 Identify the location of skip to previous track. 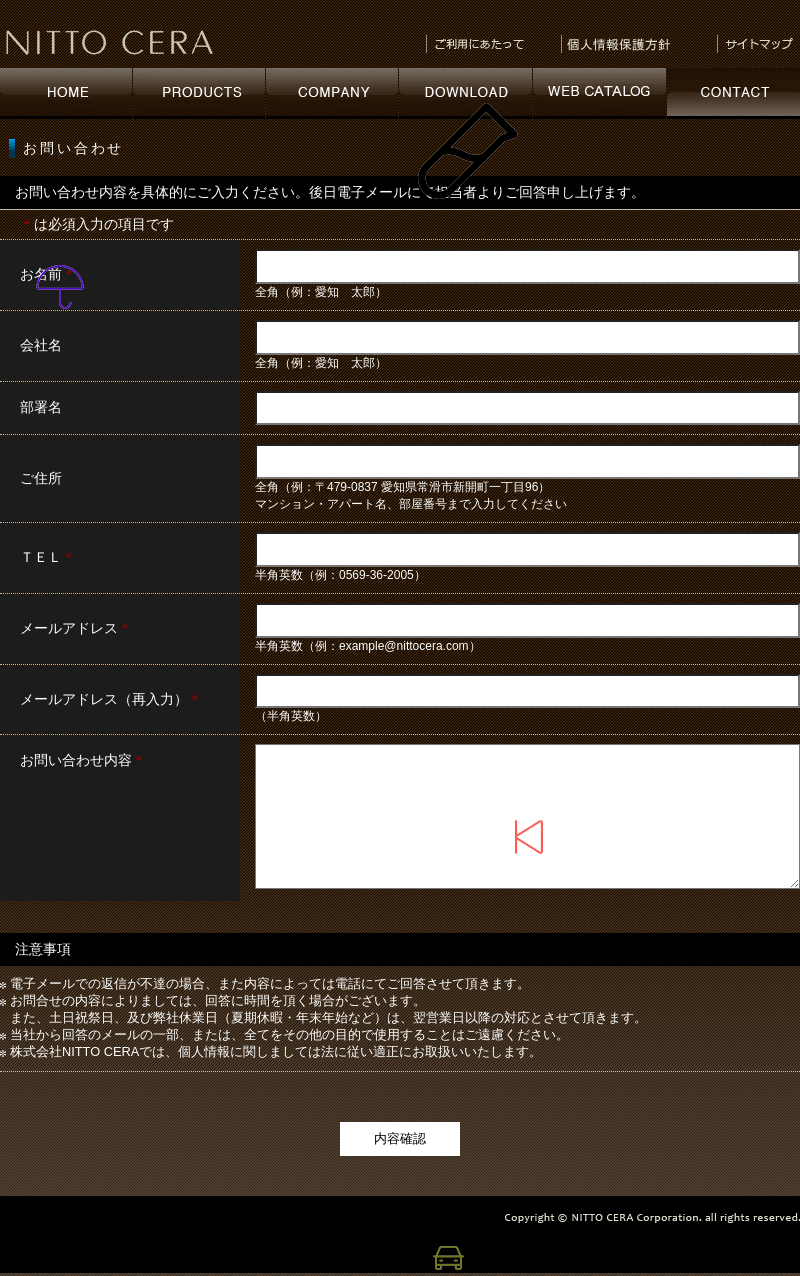
(529, 837).